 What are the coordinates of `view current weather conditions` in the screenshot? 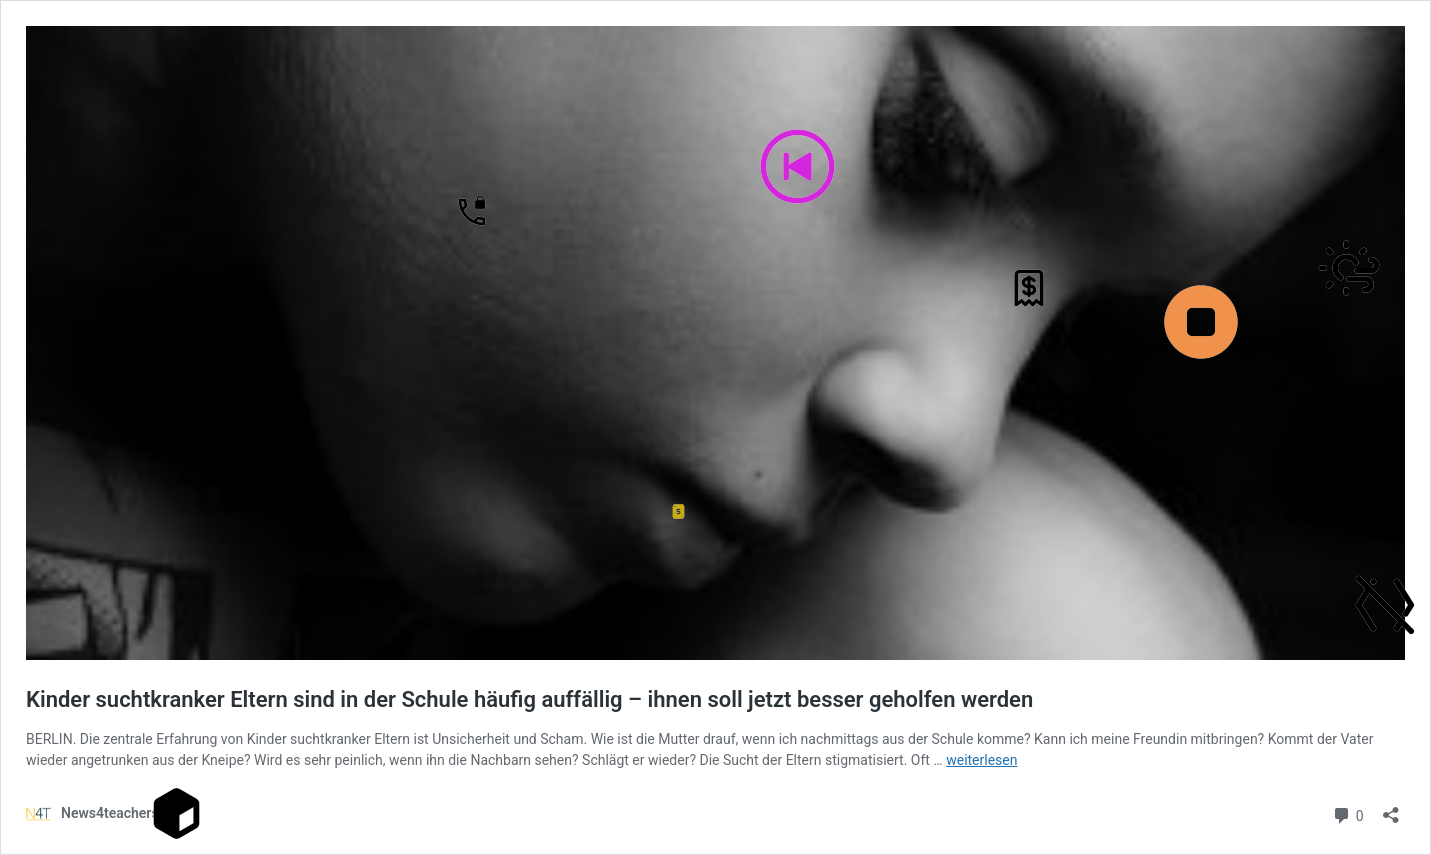 It's located at (1349, 268).